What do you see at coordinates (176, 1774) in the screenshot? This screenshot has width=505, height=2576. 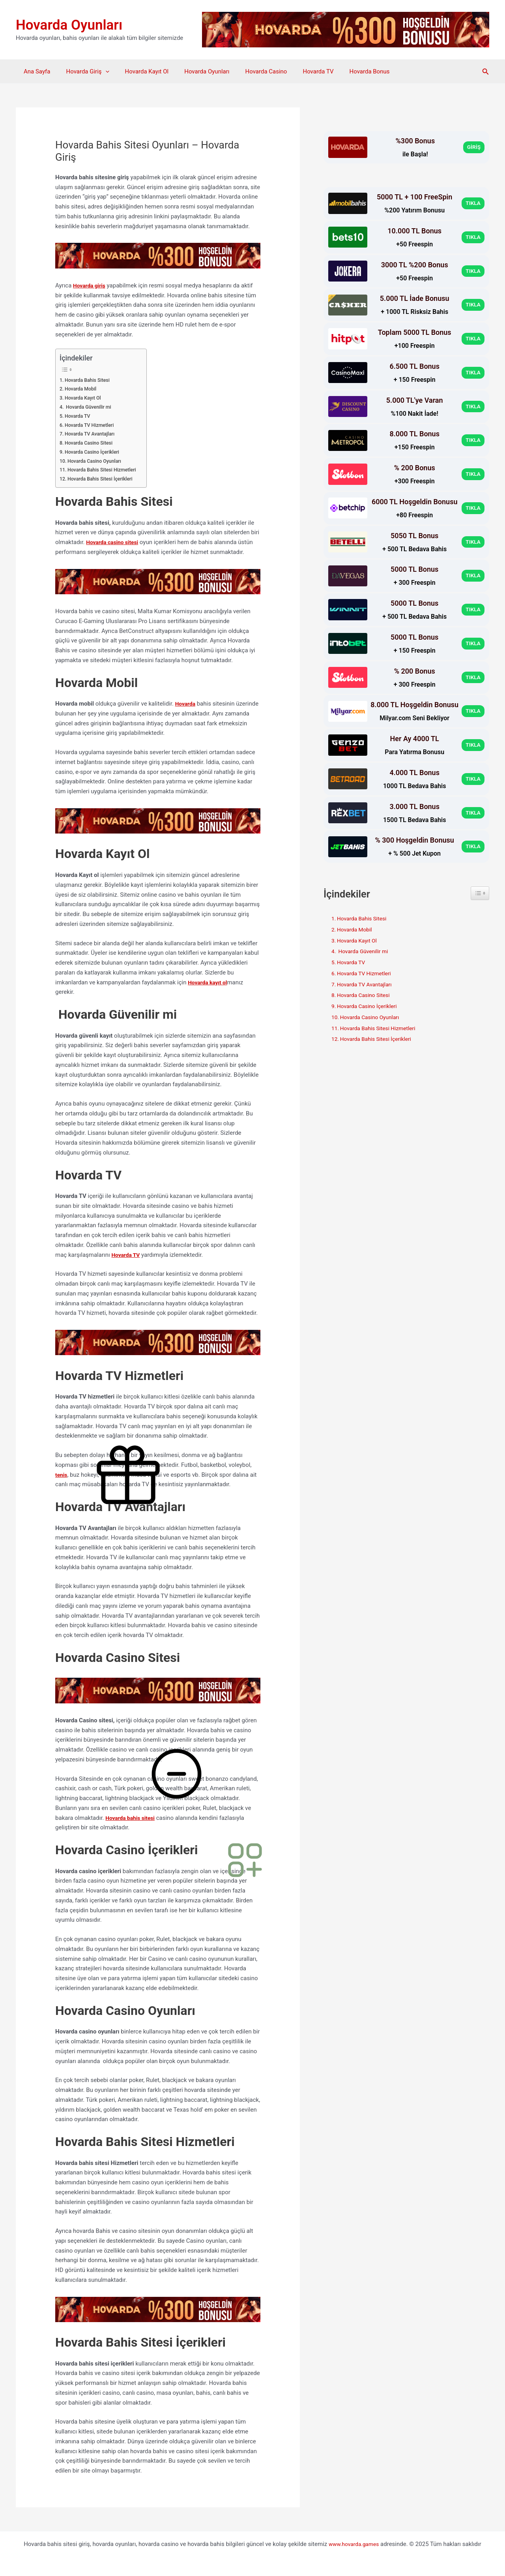 I see `remove an item from a list or cart` at bounding box center [176, 1774].